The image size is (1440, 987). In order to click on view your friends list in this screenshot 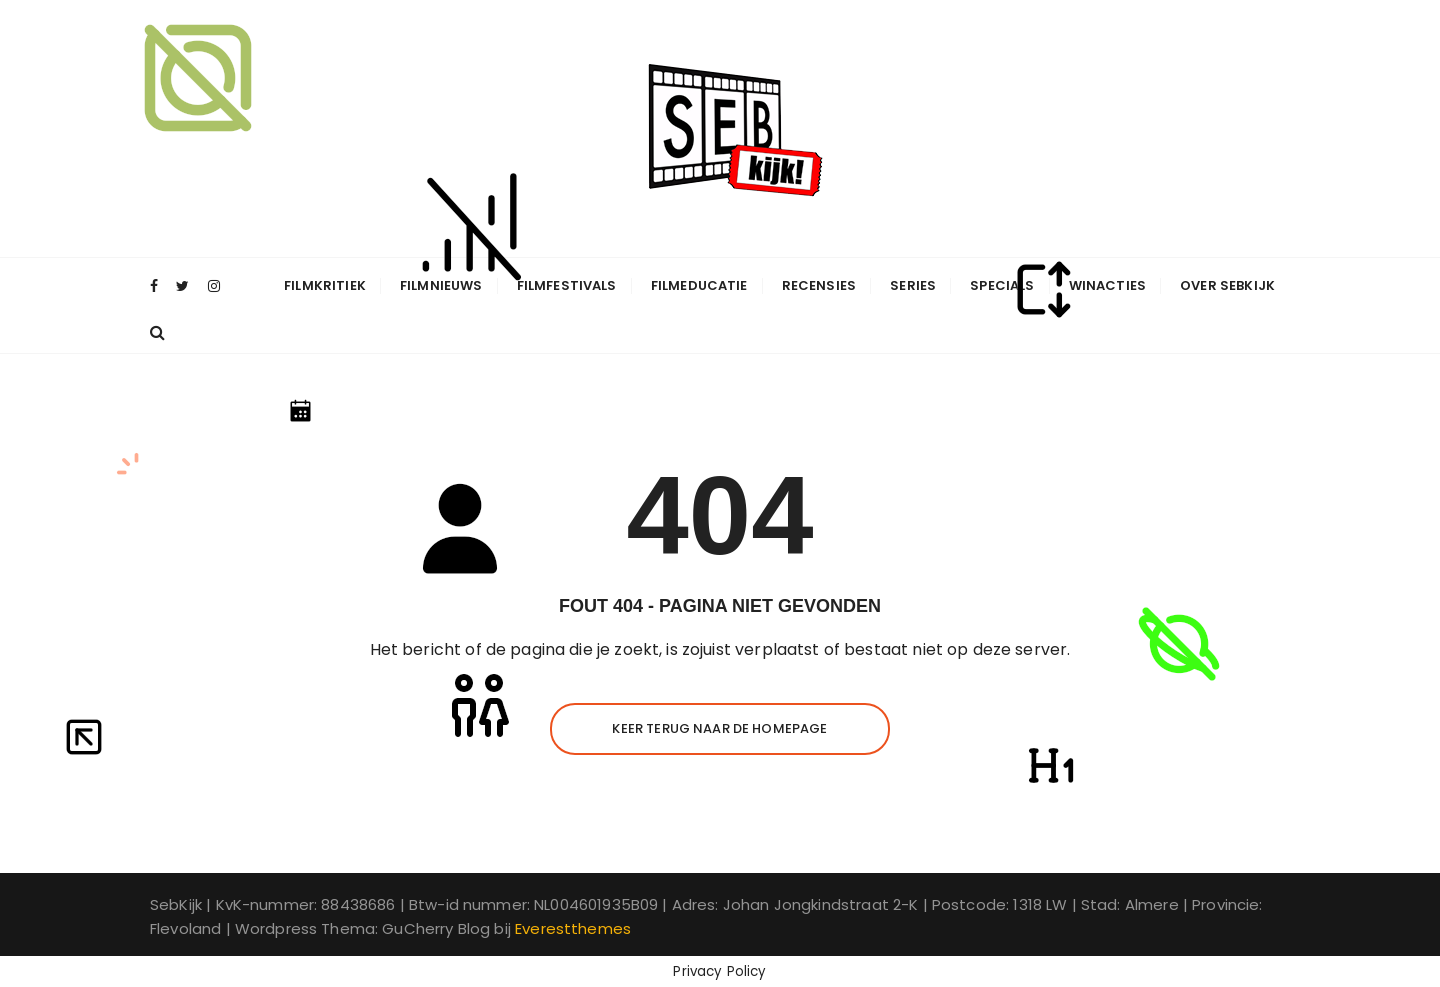, I will do `click(479, 704)`.